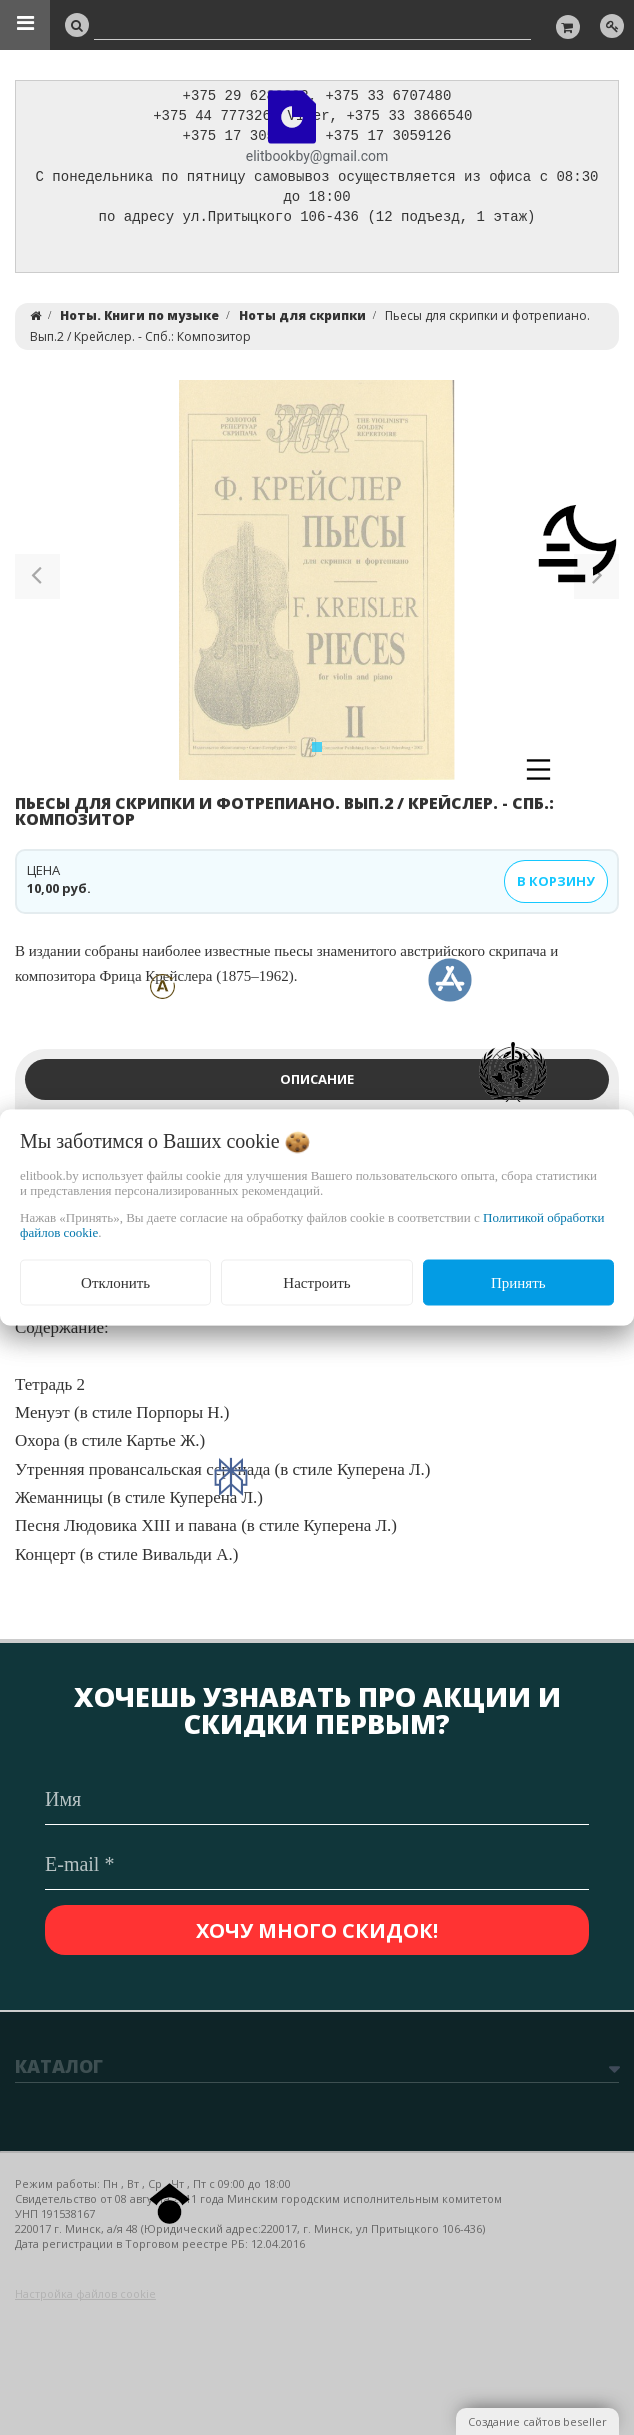 Image resolution: width=634 pixels, height=2435 pixels. I want to click on view file analytics or chart report, so click(292, 117).